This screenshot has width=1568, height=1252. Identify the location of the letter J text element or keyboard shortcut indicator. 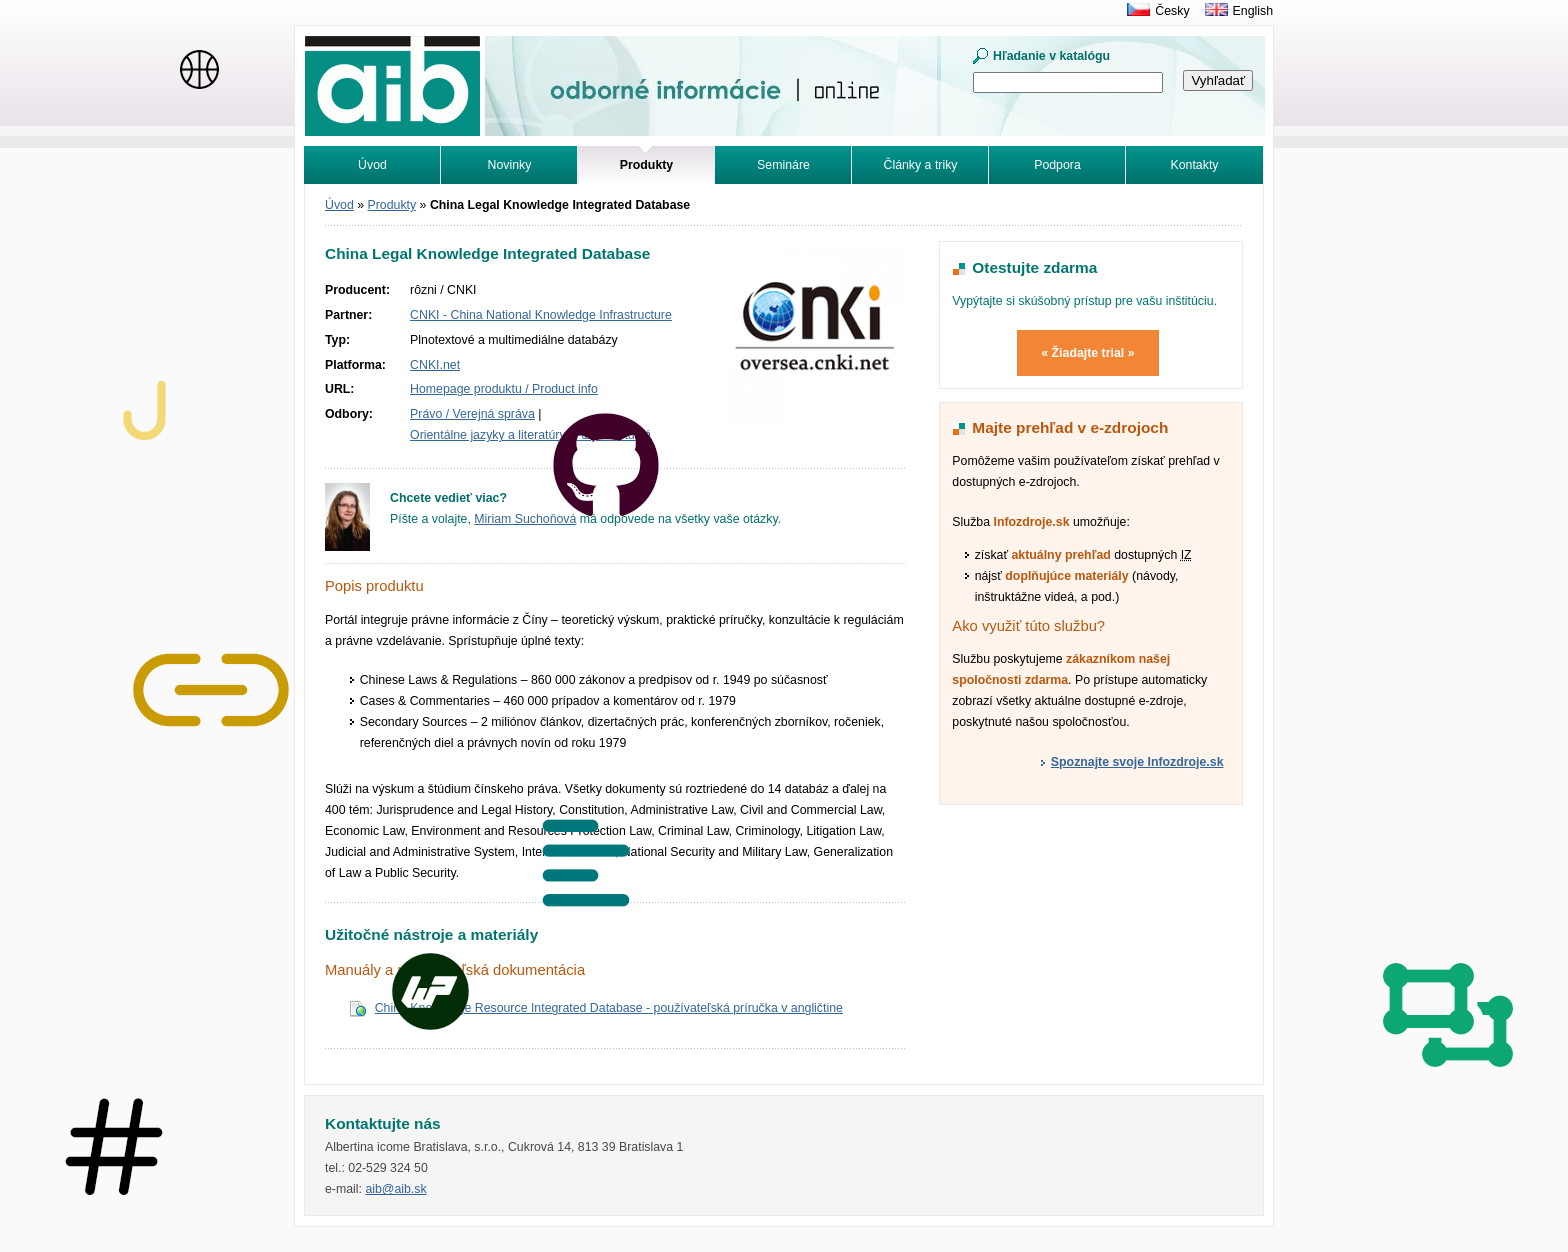
(144, 410).